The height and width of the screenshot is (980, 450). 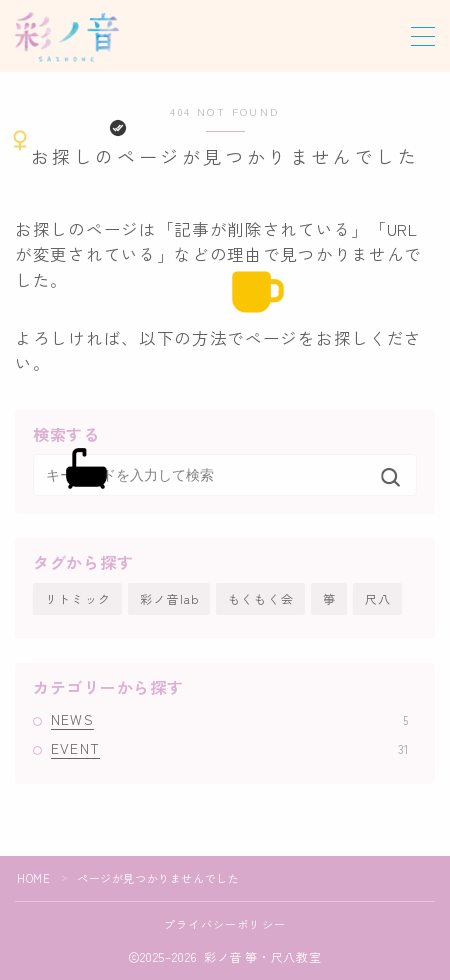 I want to click on select femme gender identity, so click(x=20, y=140).